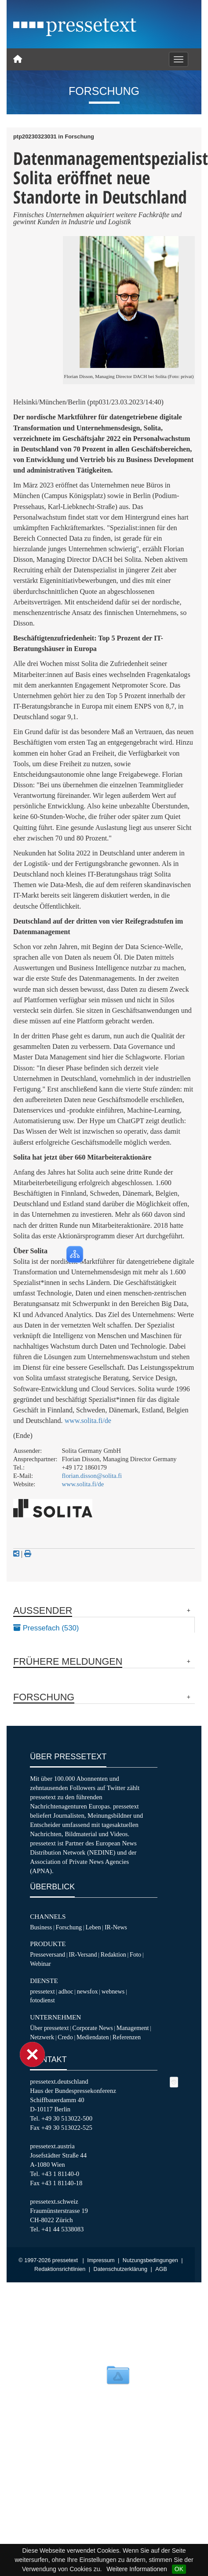 The height and width of the screenshot is (2576, 208). What do you see at coordinates (118, 2375) in the screenshot?
I see `open Affinity app files folder` at bounding box center [118, 2375].